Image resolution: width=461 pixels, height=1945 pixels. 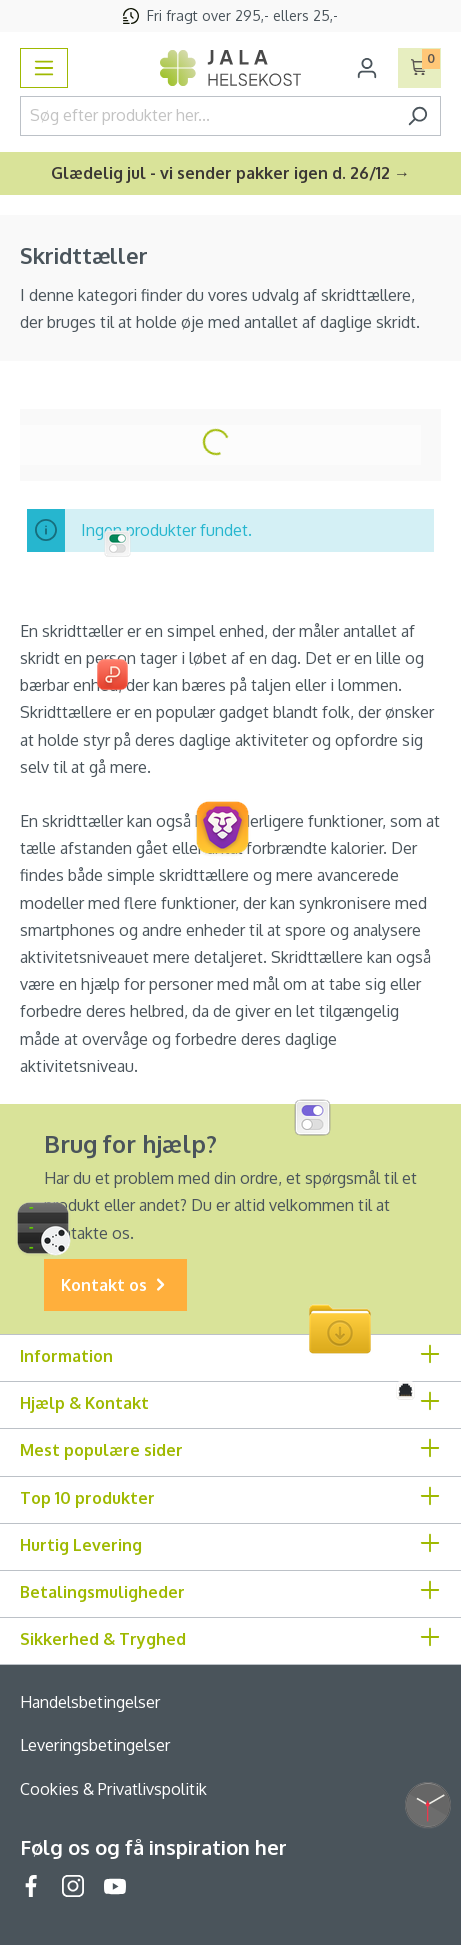 I want to click on configure DSL network connection settings, so click(x=405, y=1390).